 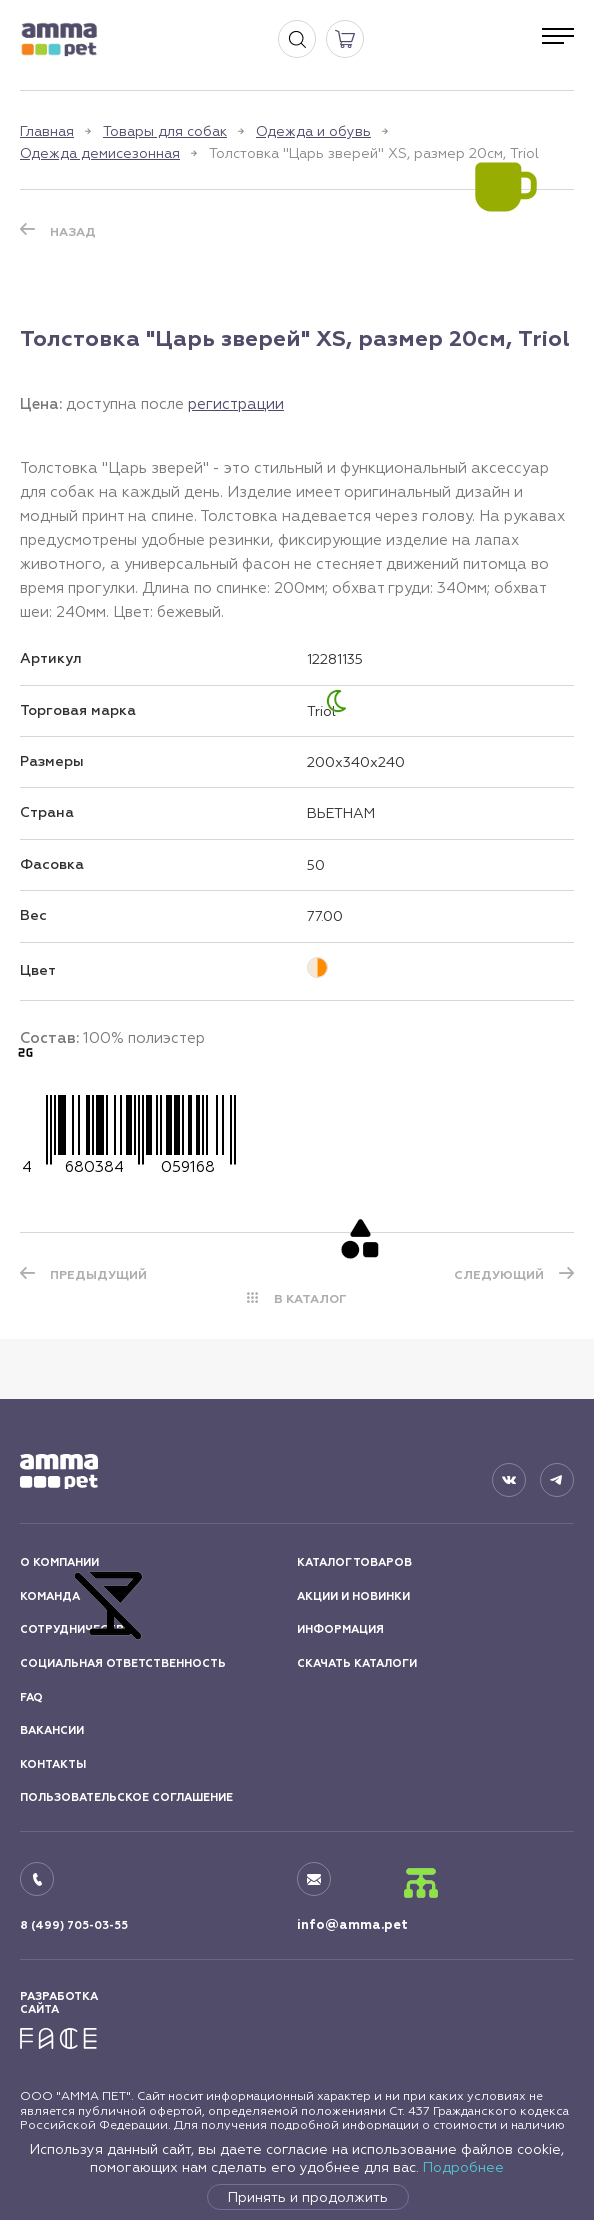 I want to click on indicates an alcohol-free zone or no drinks allowed, so click(x=110, y=1603).